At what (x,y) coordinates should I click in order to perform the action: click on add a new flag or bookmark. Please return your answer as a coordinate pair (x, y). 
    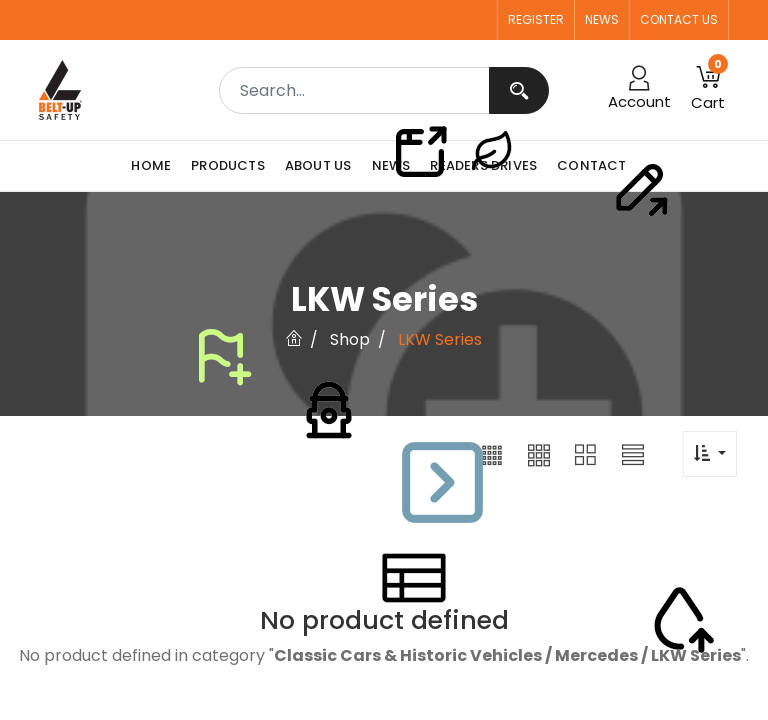
    Looking at the image, I should click on (221, 355).